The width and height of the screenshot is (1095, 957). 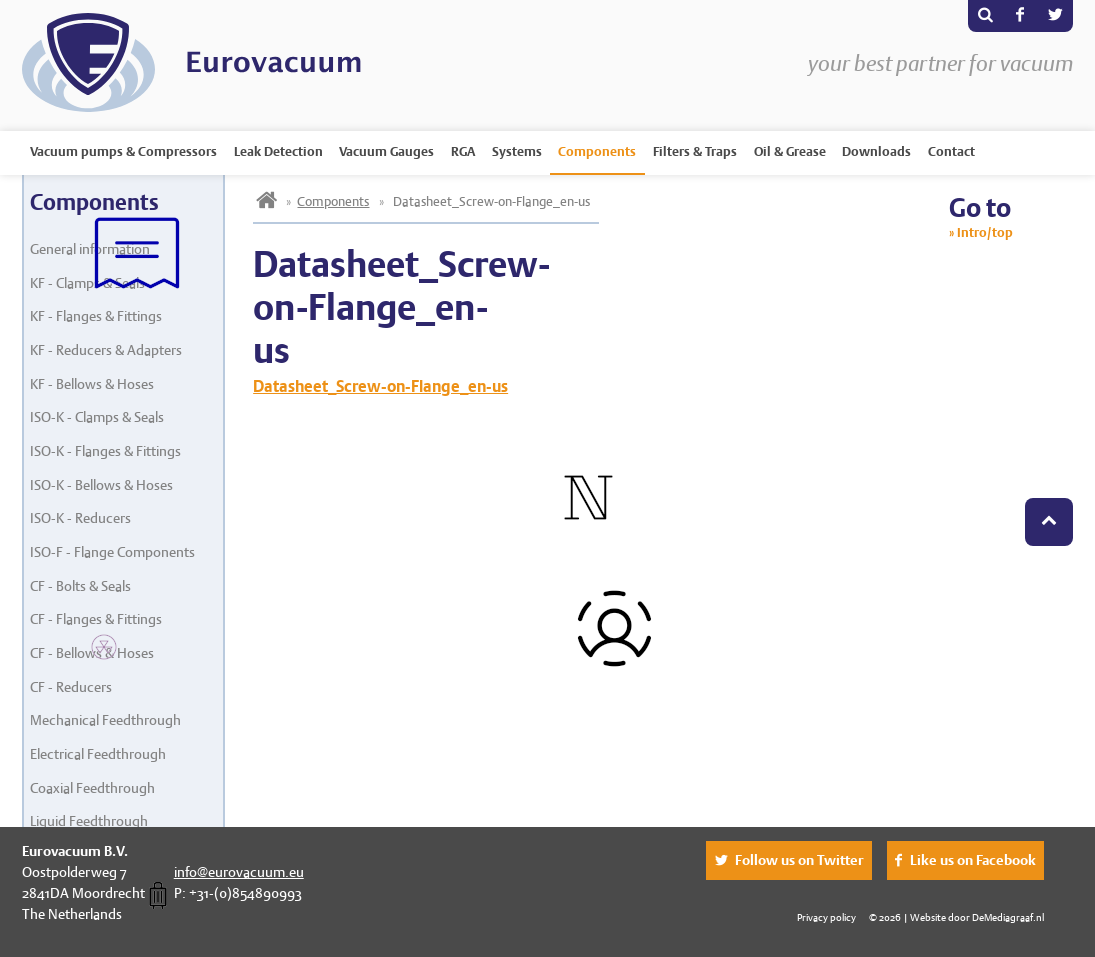 What do you see at coordinates (137, 253) in the screenshot?
I see `view purchase receipt or transaction history` at bounding box center [137, 253].